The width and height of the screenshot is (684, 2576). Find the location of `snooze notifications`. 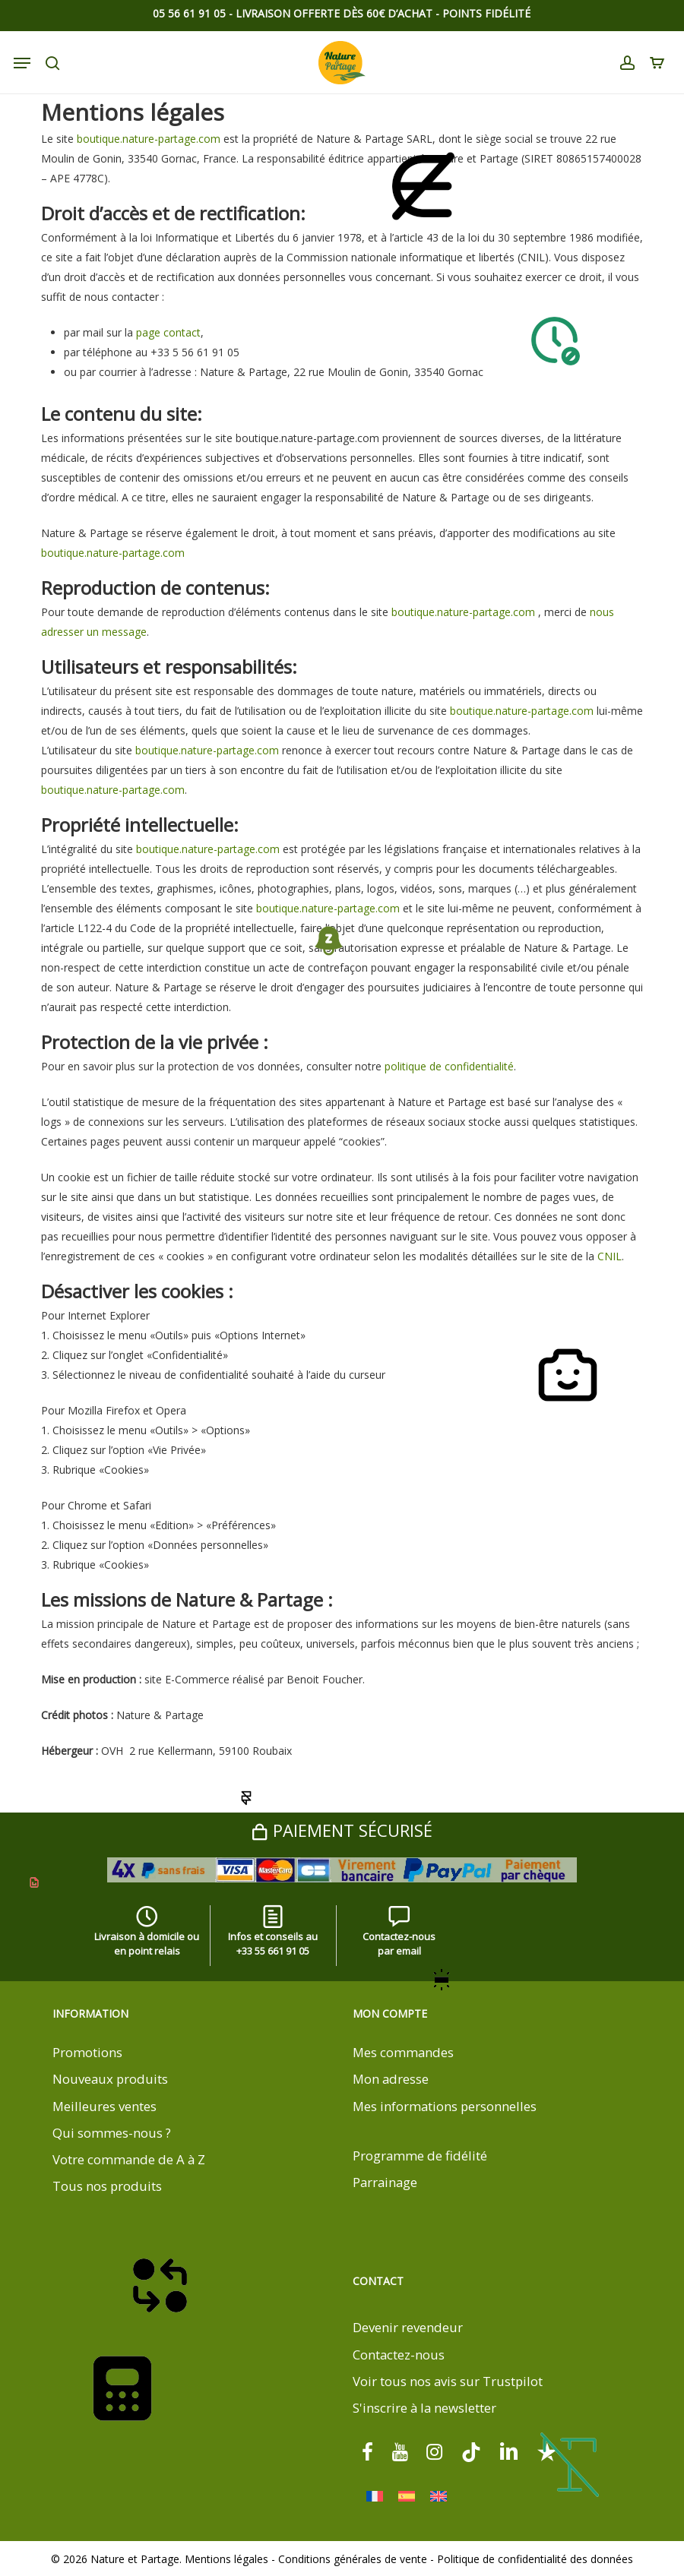

snooze notifications is located at coordinates (328, 940).